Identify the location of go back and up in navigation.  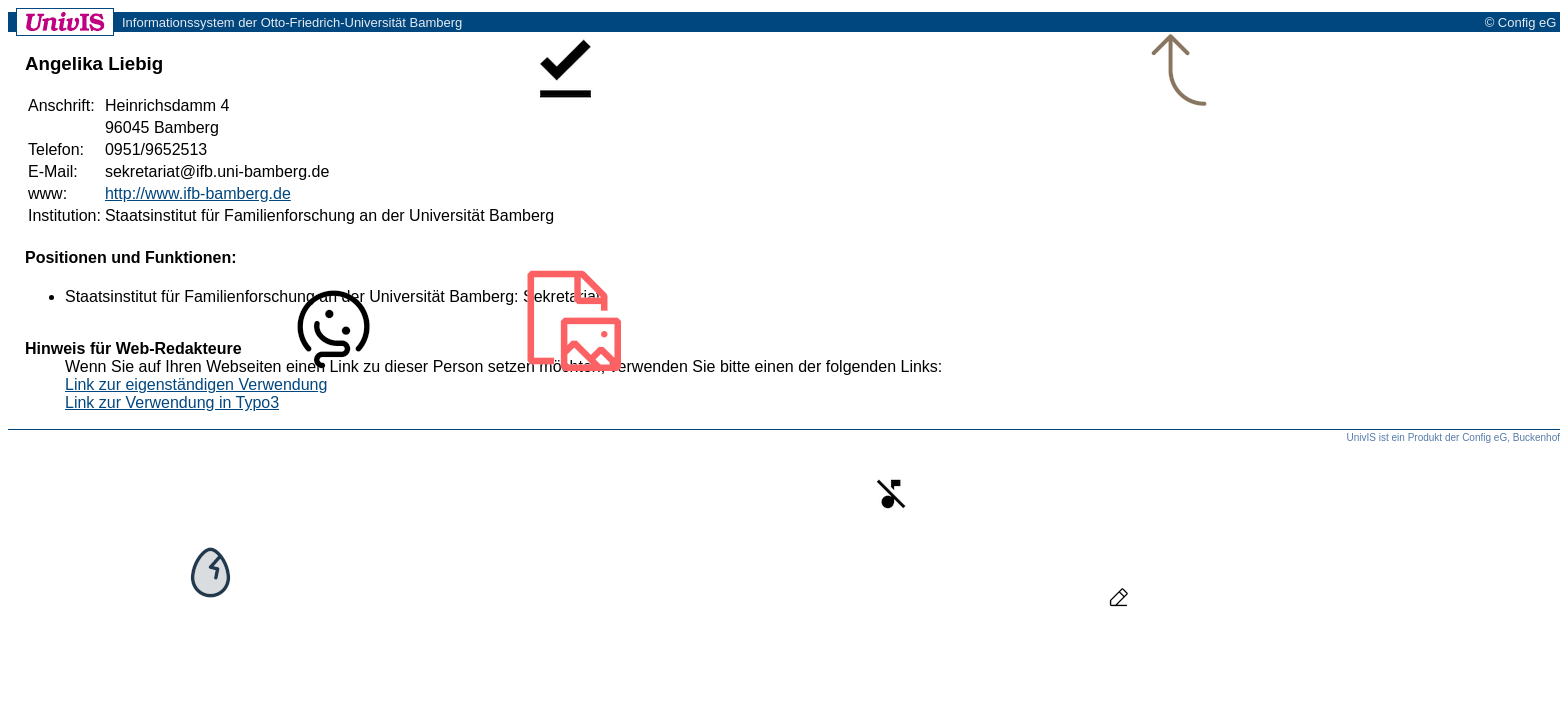
(1179, 70).